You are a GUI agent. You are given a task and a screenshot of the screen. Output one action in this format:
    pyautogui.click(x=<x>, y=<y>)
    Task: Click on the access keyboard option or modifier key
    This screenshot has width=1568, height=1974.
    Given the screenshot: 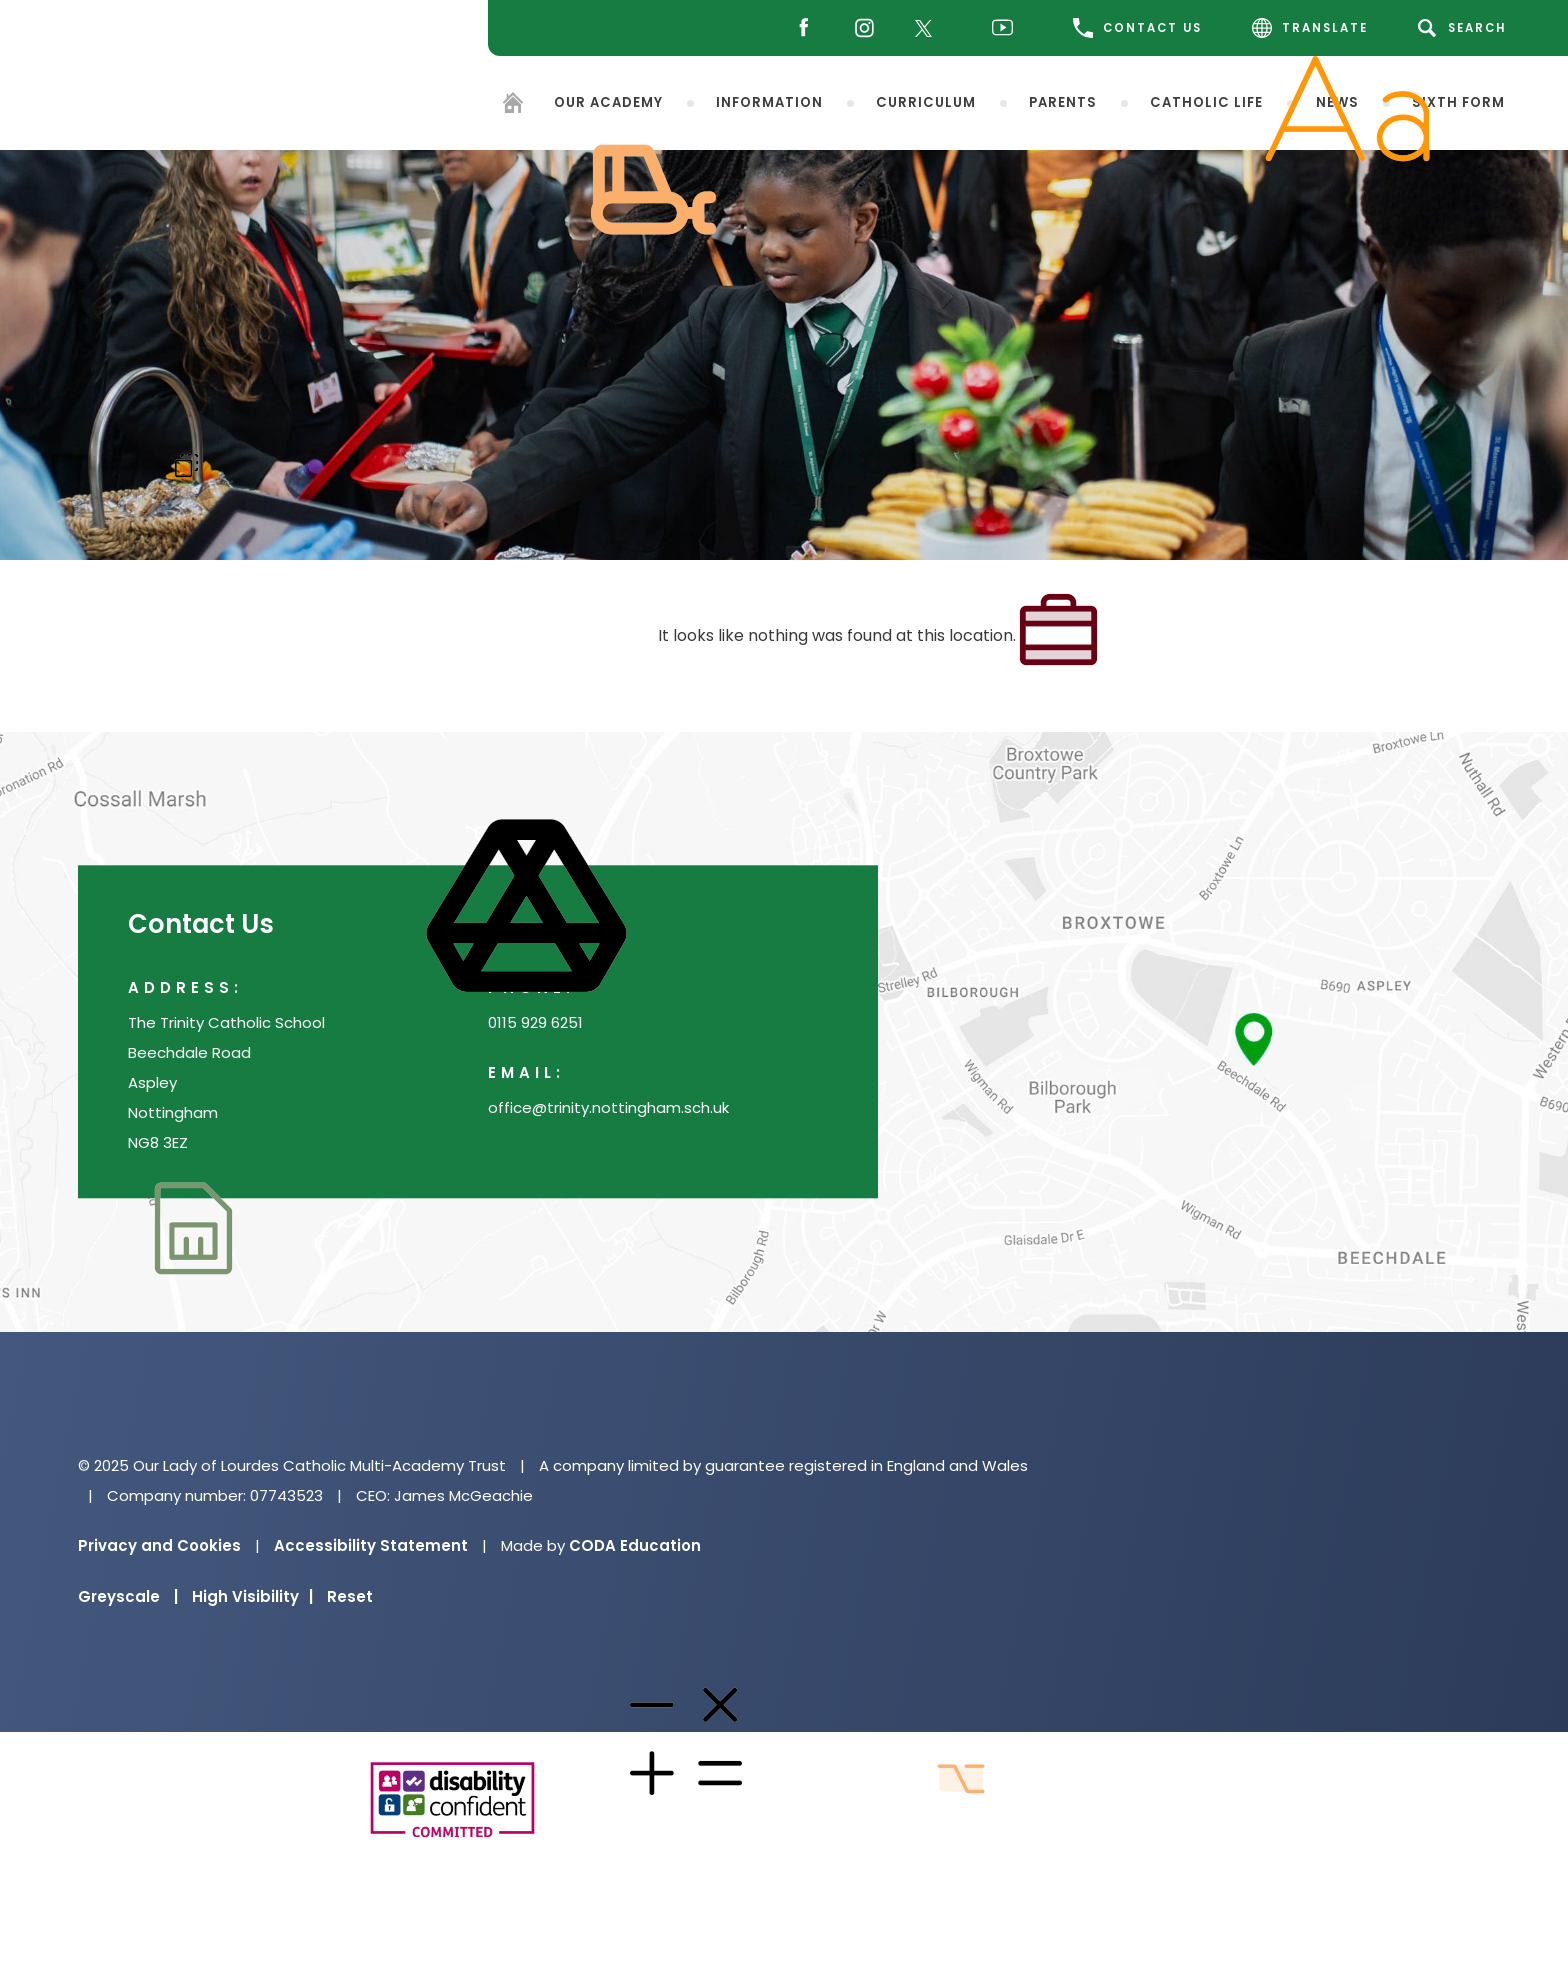 What is the action you would take?
    pyautogui.click(x=961, y=1777)
    